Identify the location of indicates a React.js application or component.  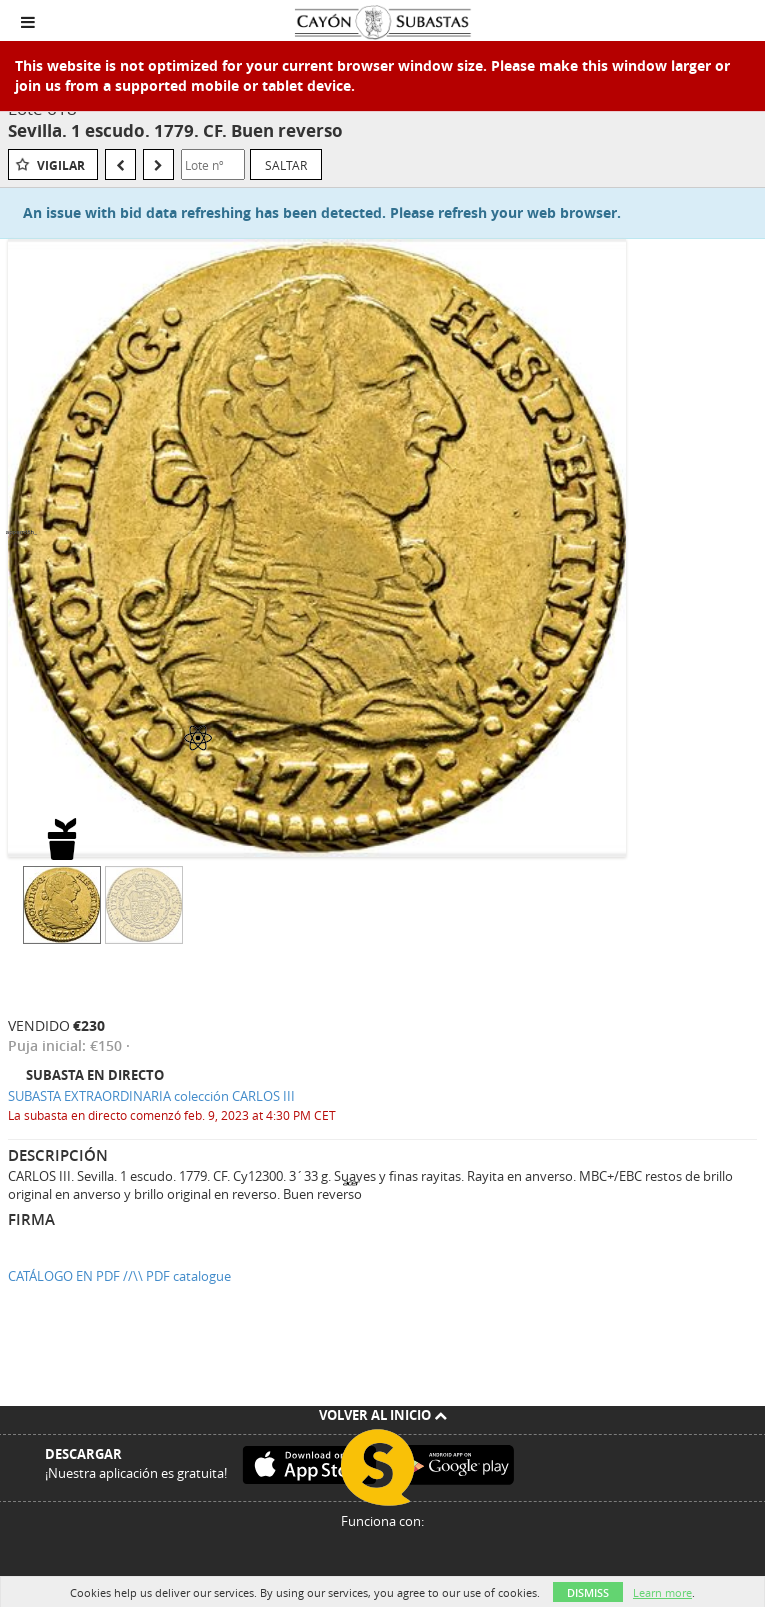
(198, 738).